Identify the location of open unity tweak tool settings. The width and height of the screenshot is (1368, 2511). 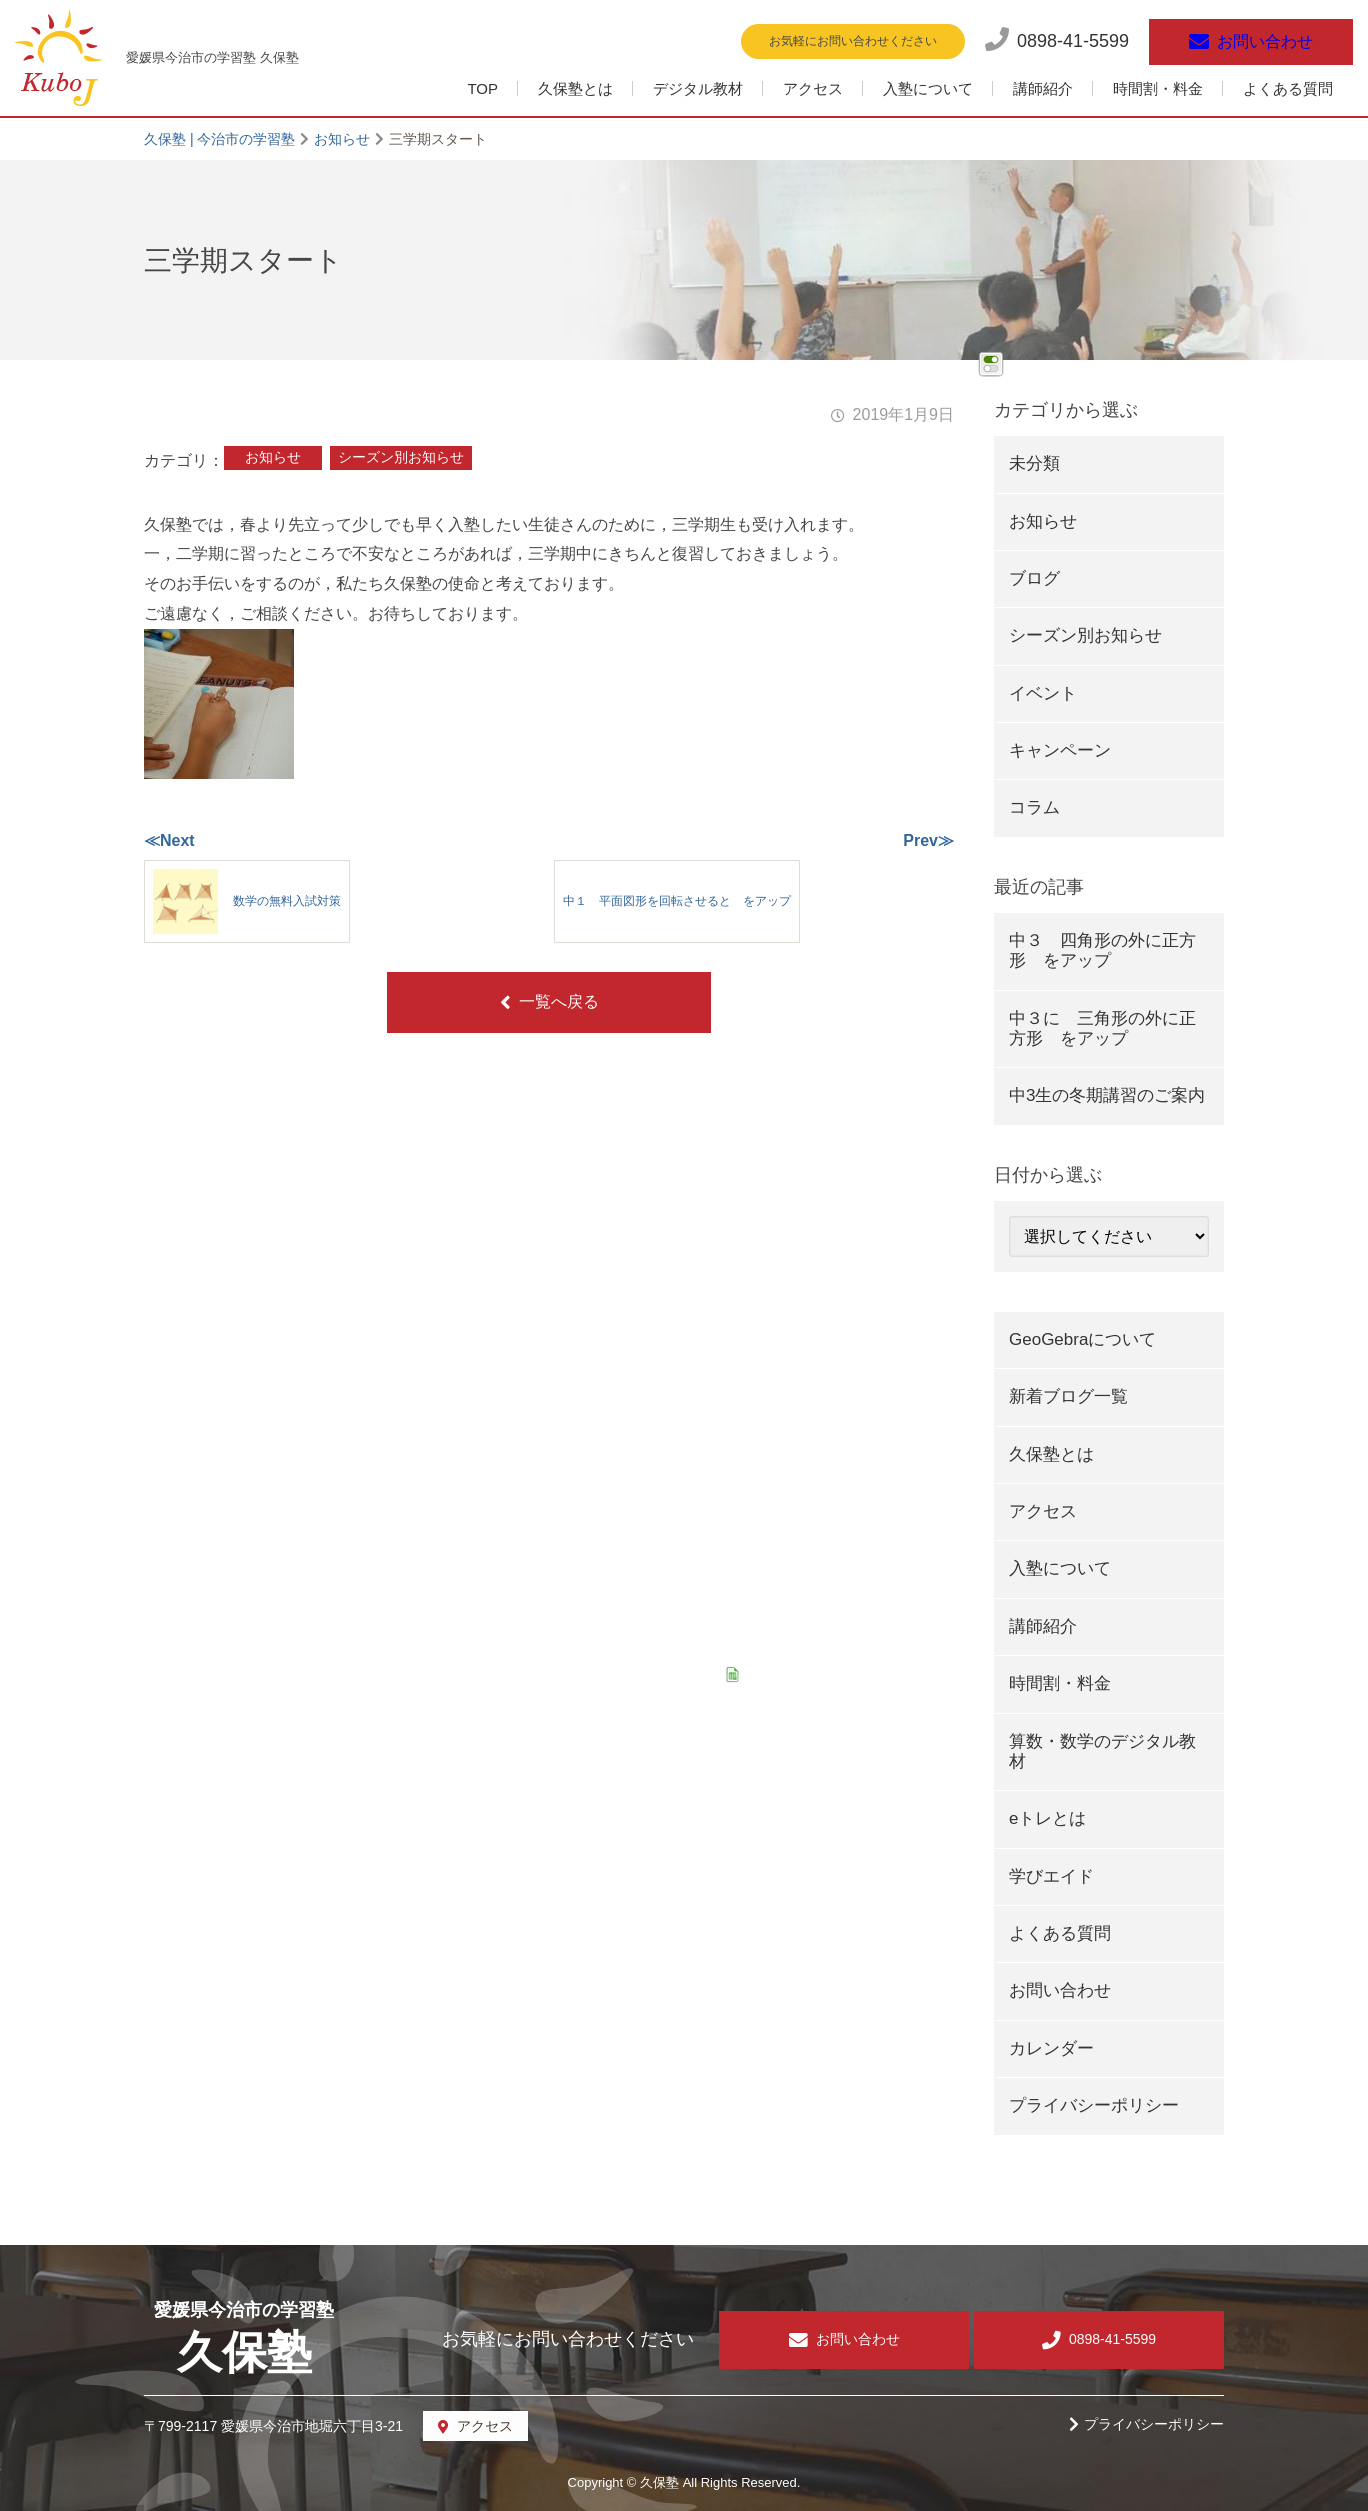
(991, 364).